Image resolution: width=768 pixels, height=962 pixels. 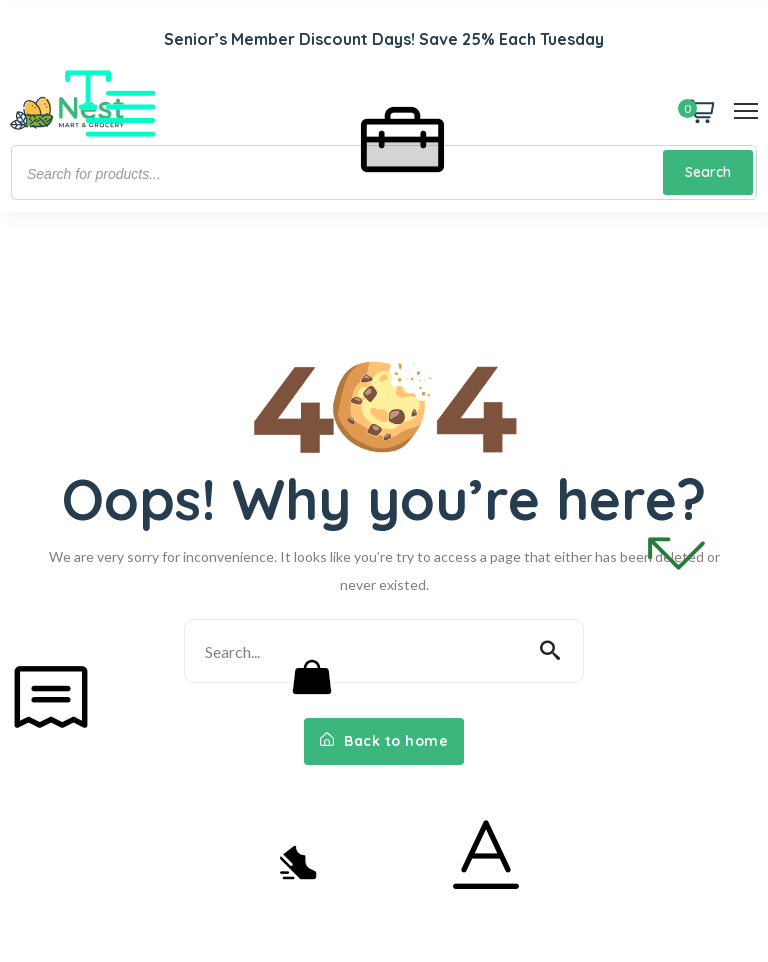 What do you see at coordinates (486, 856) in the screenshot?
I see `underline selected text` at bounding box center [486, 856].